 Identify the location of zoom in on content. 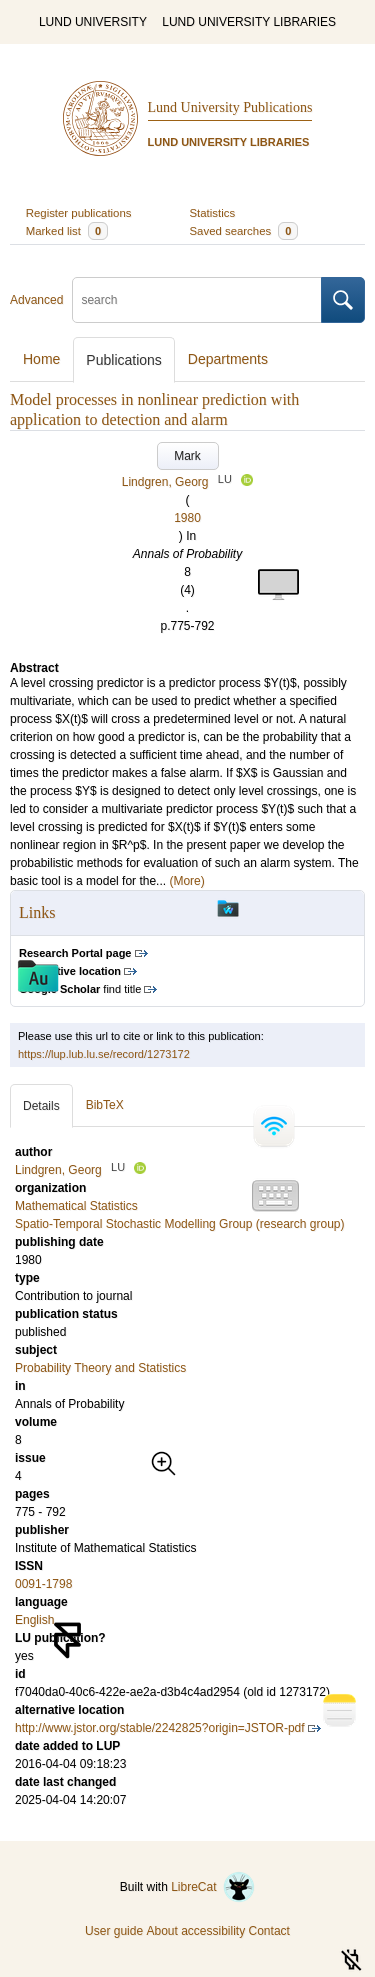
(163, 1463).